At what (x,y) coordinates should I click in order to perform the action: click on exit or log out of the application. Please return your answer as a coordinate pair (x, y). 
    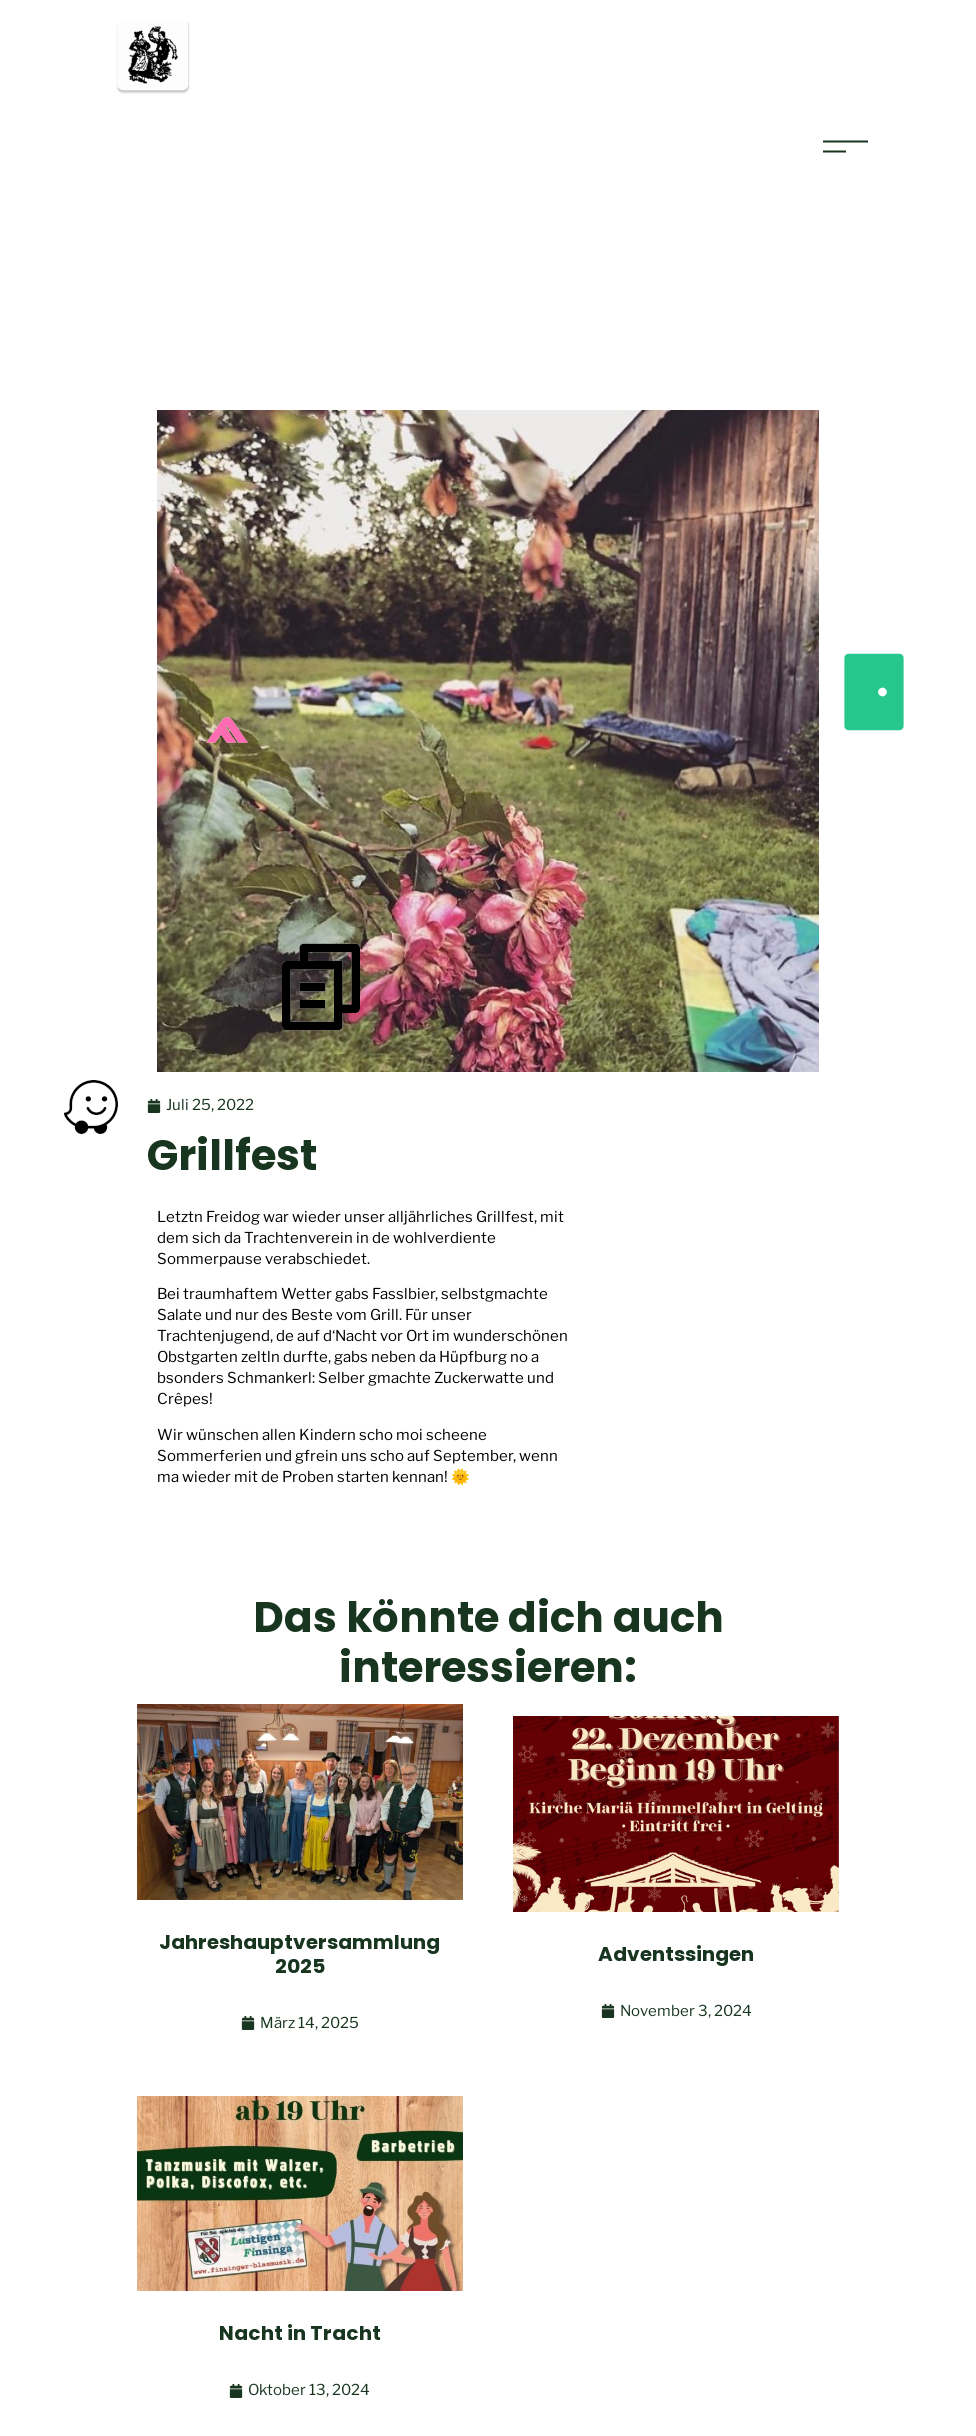
    Looking at the image, I should click on (874, 692).